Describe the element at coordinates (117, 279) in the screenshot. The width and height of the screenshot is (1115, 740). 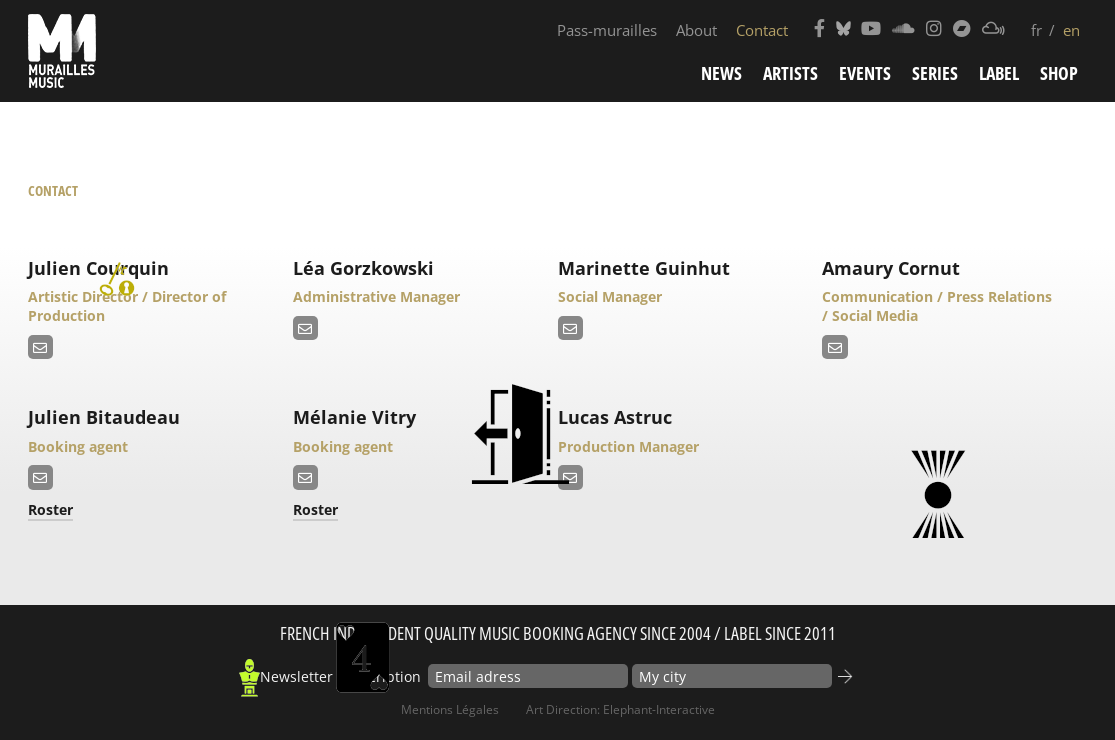
I see `lock or unlock a game item` at that location.